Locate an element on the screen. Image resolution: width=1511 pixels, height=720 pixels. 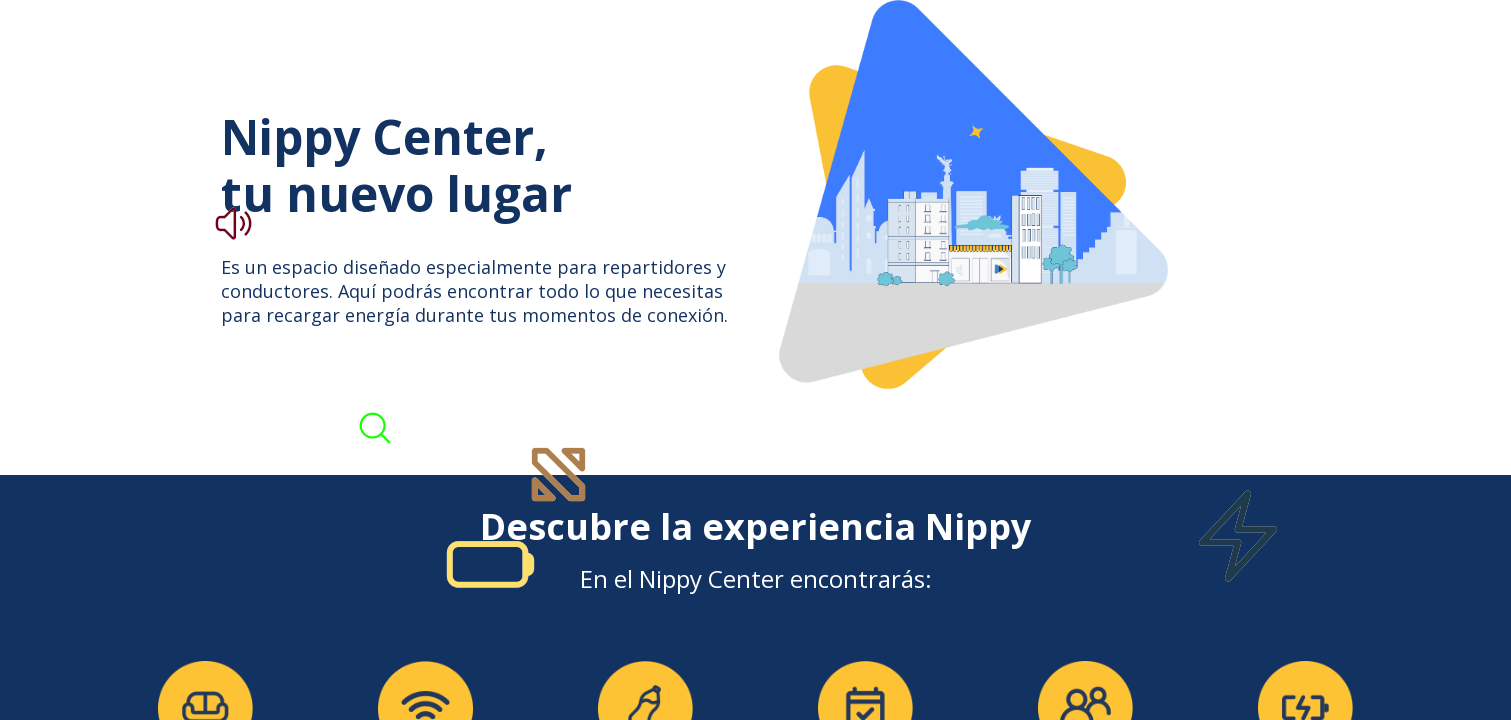
search for content is located at coordinates (375, 428).